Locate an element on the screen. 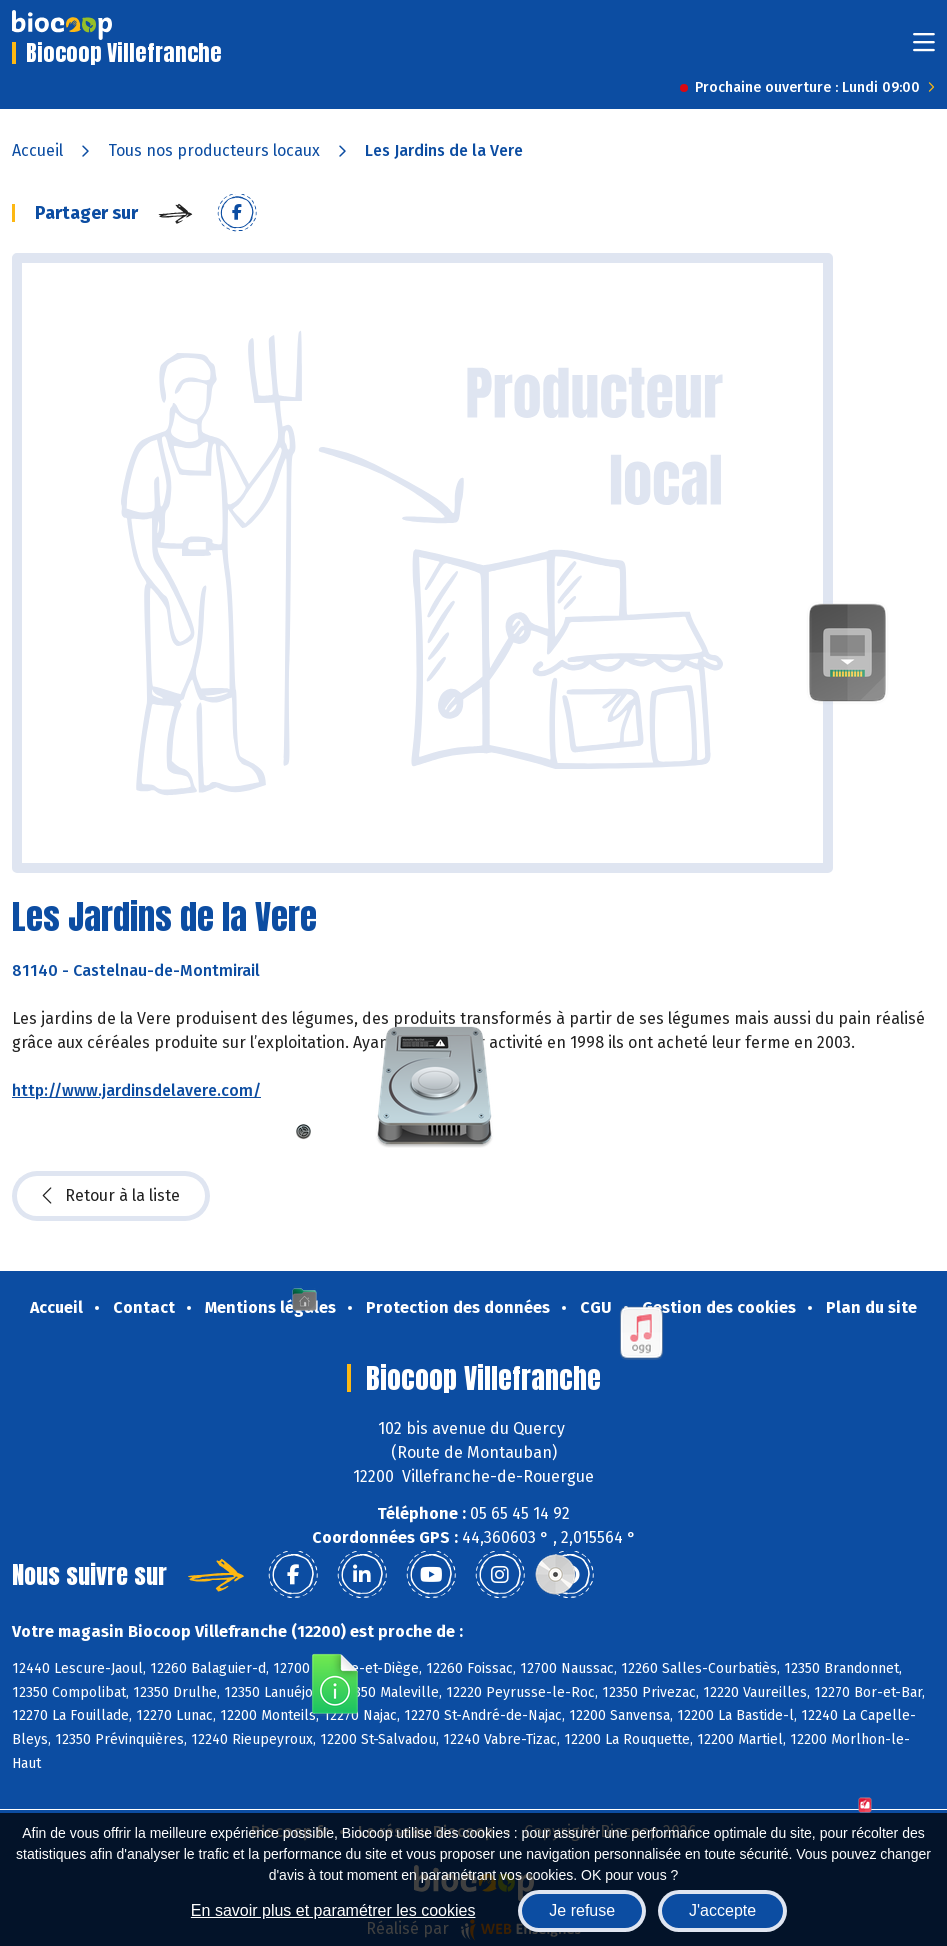  an EPS image file is located at coordinates (865, 1805).